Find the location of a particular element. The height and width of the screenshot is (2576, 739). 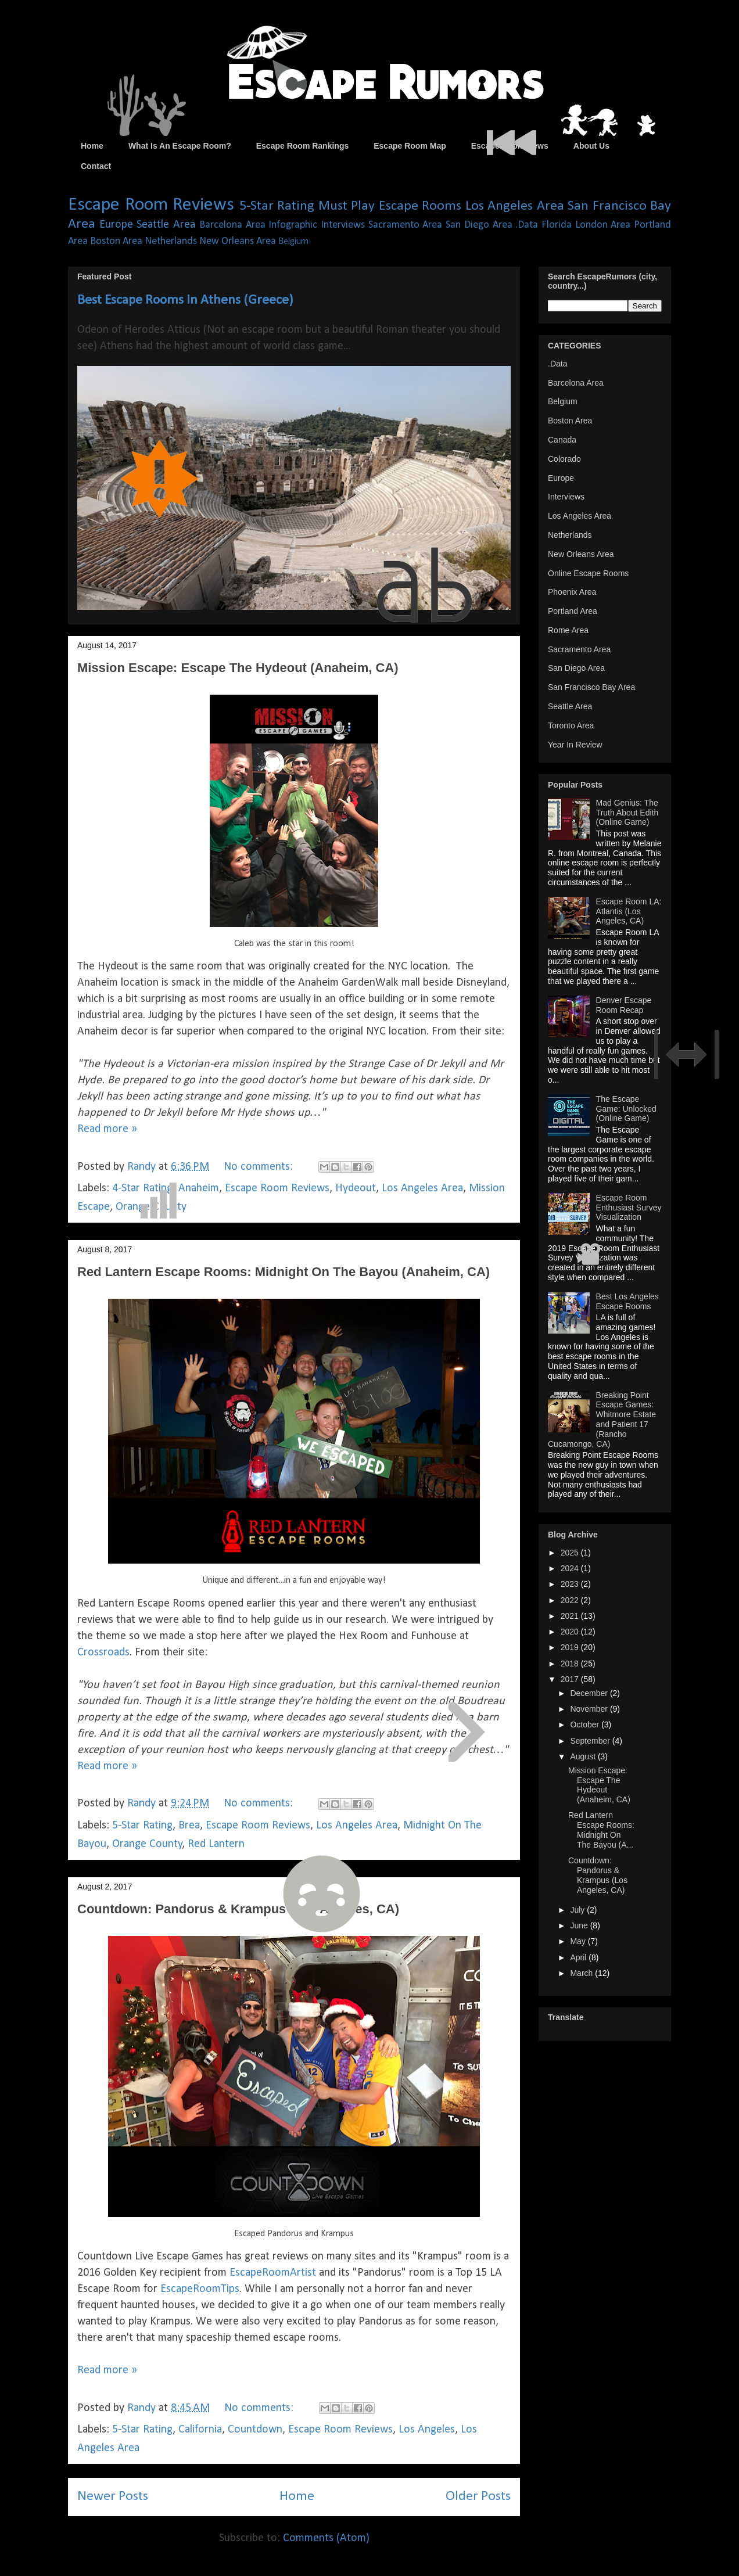

cellular signal excellent symbol network is located at coordinates (160, 1202).